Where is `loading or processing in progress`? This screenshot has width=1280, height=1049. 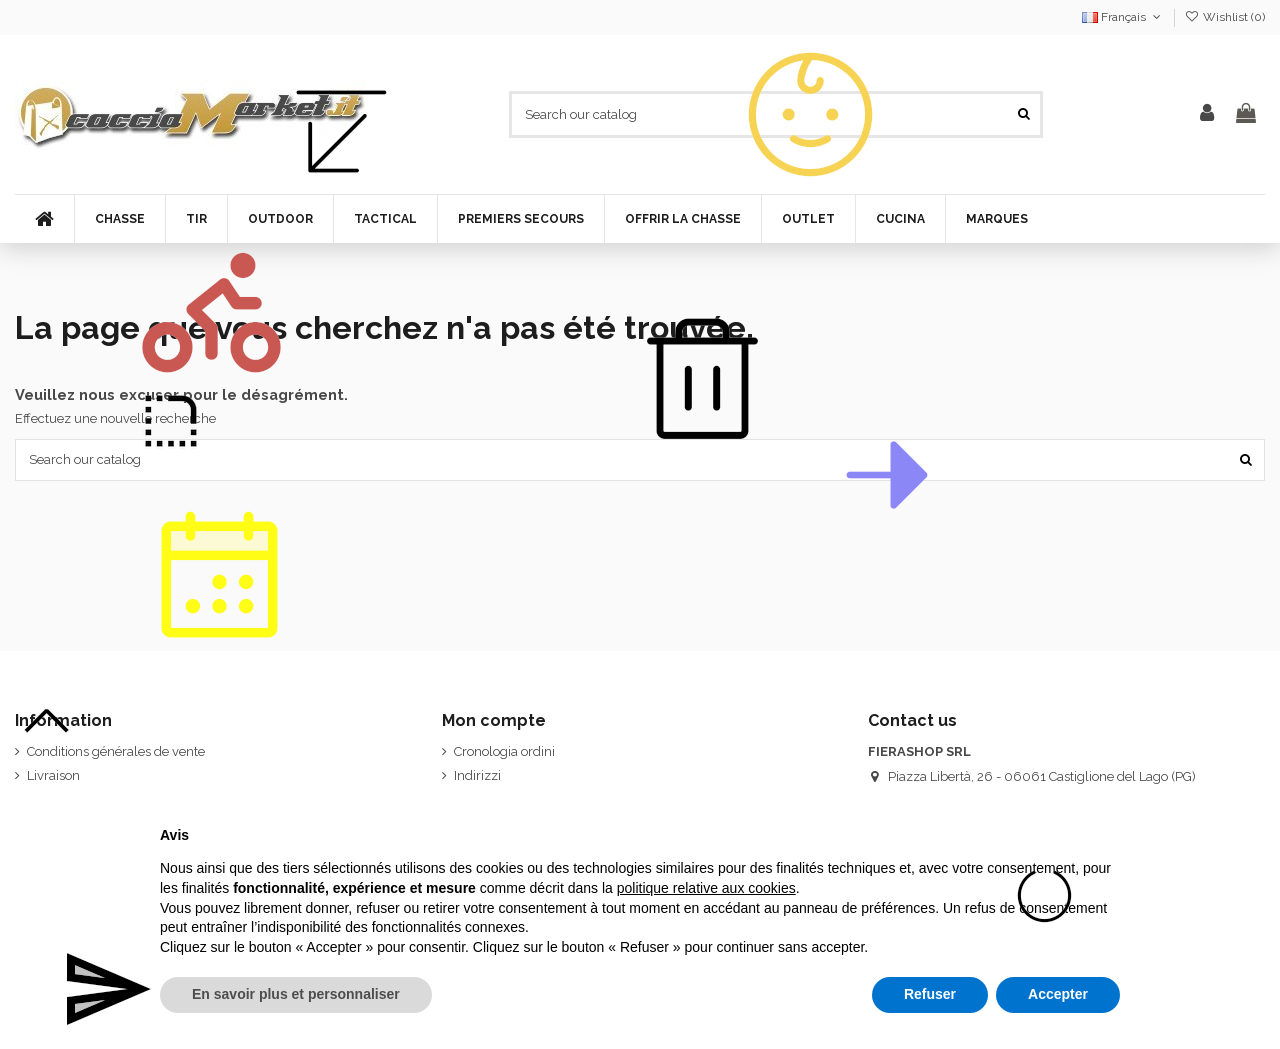
loading or processing in progress is located at coordinates (1044, 895).